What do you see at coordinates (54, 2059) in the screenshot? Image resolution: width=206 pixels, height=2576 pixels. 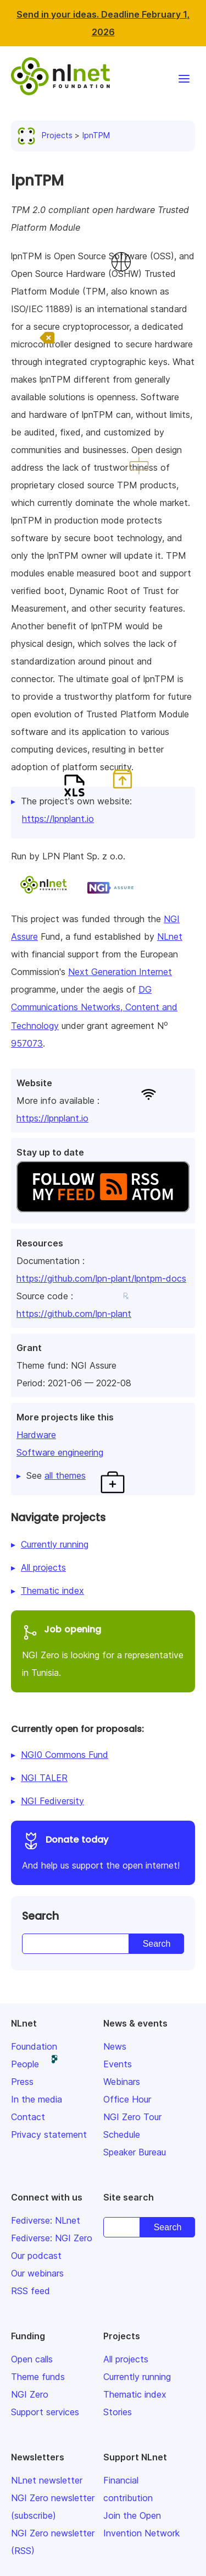 I see `open figma design file` at bounding box center [54, 2059].